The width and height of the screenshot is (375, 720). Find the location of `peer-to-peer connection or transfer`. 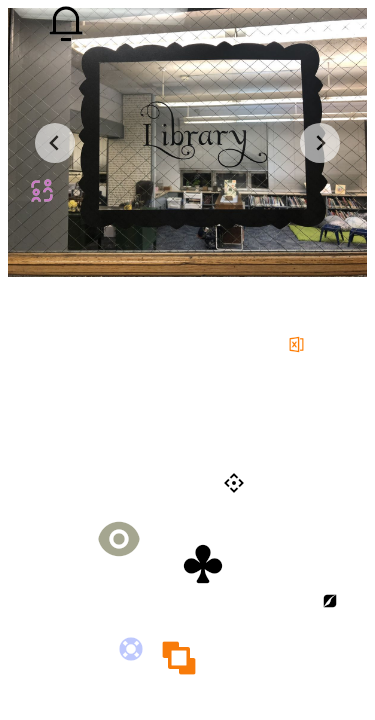

peer-to-peer connection or transfer is located at coordinates (42, 191).